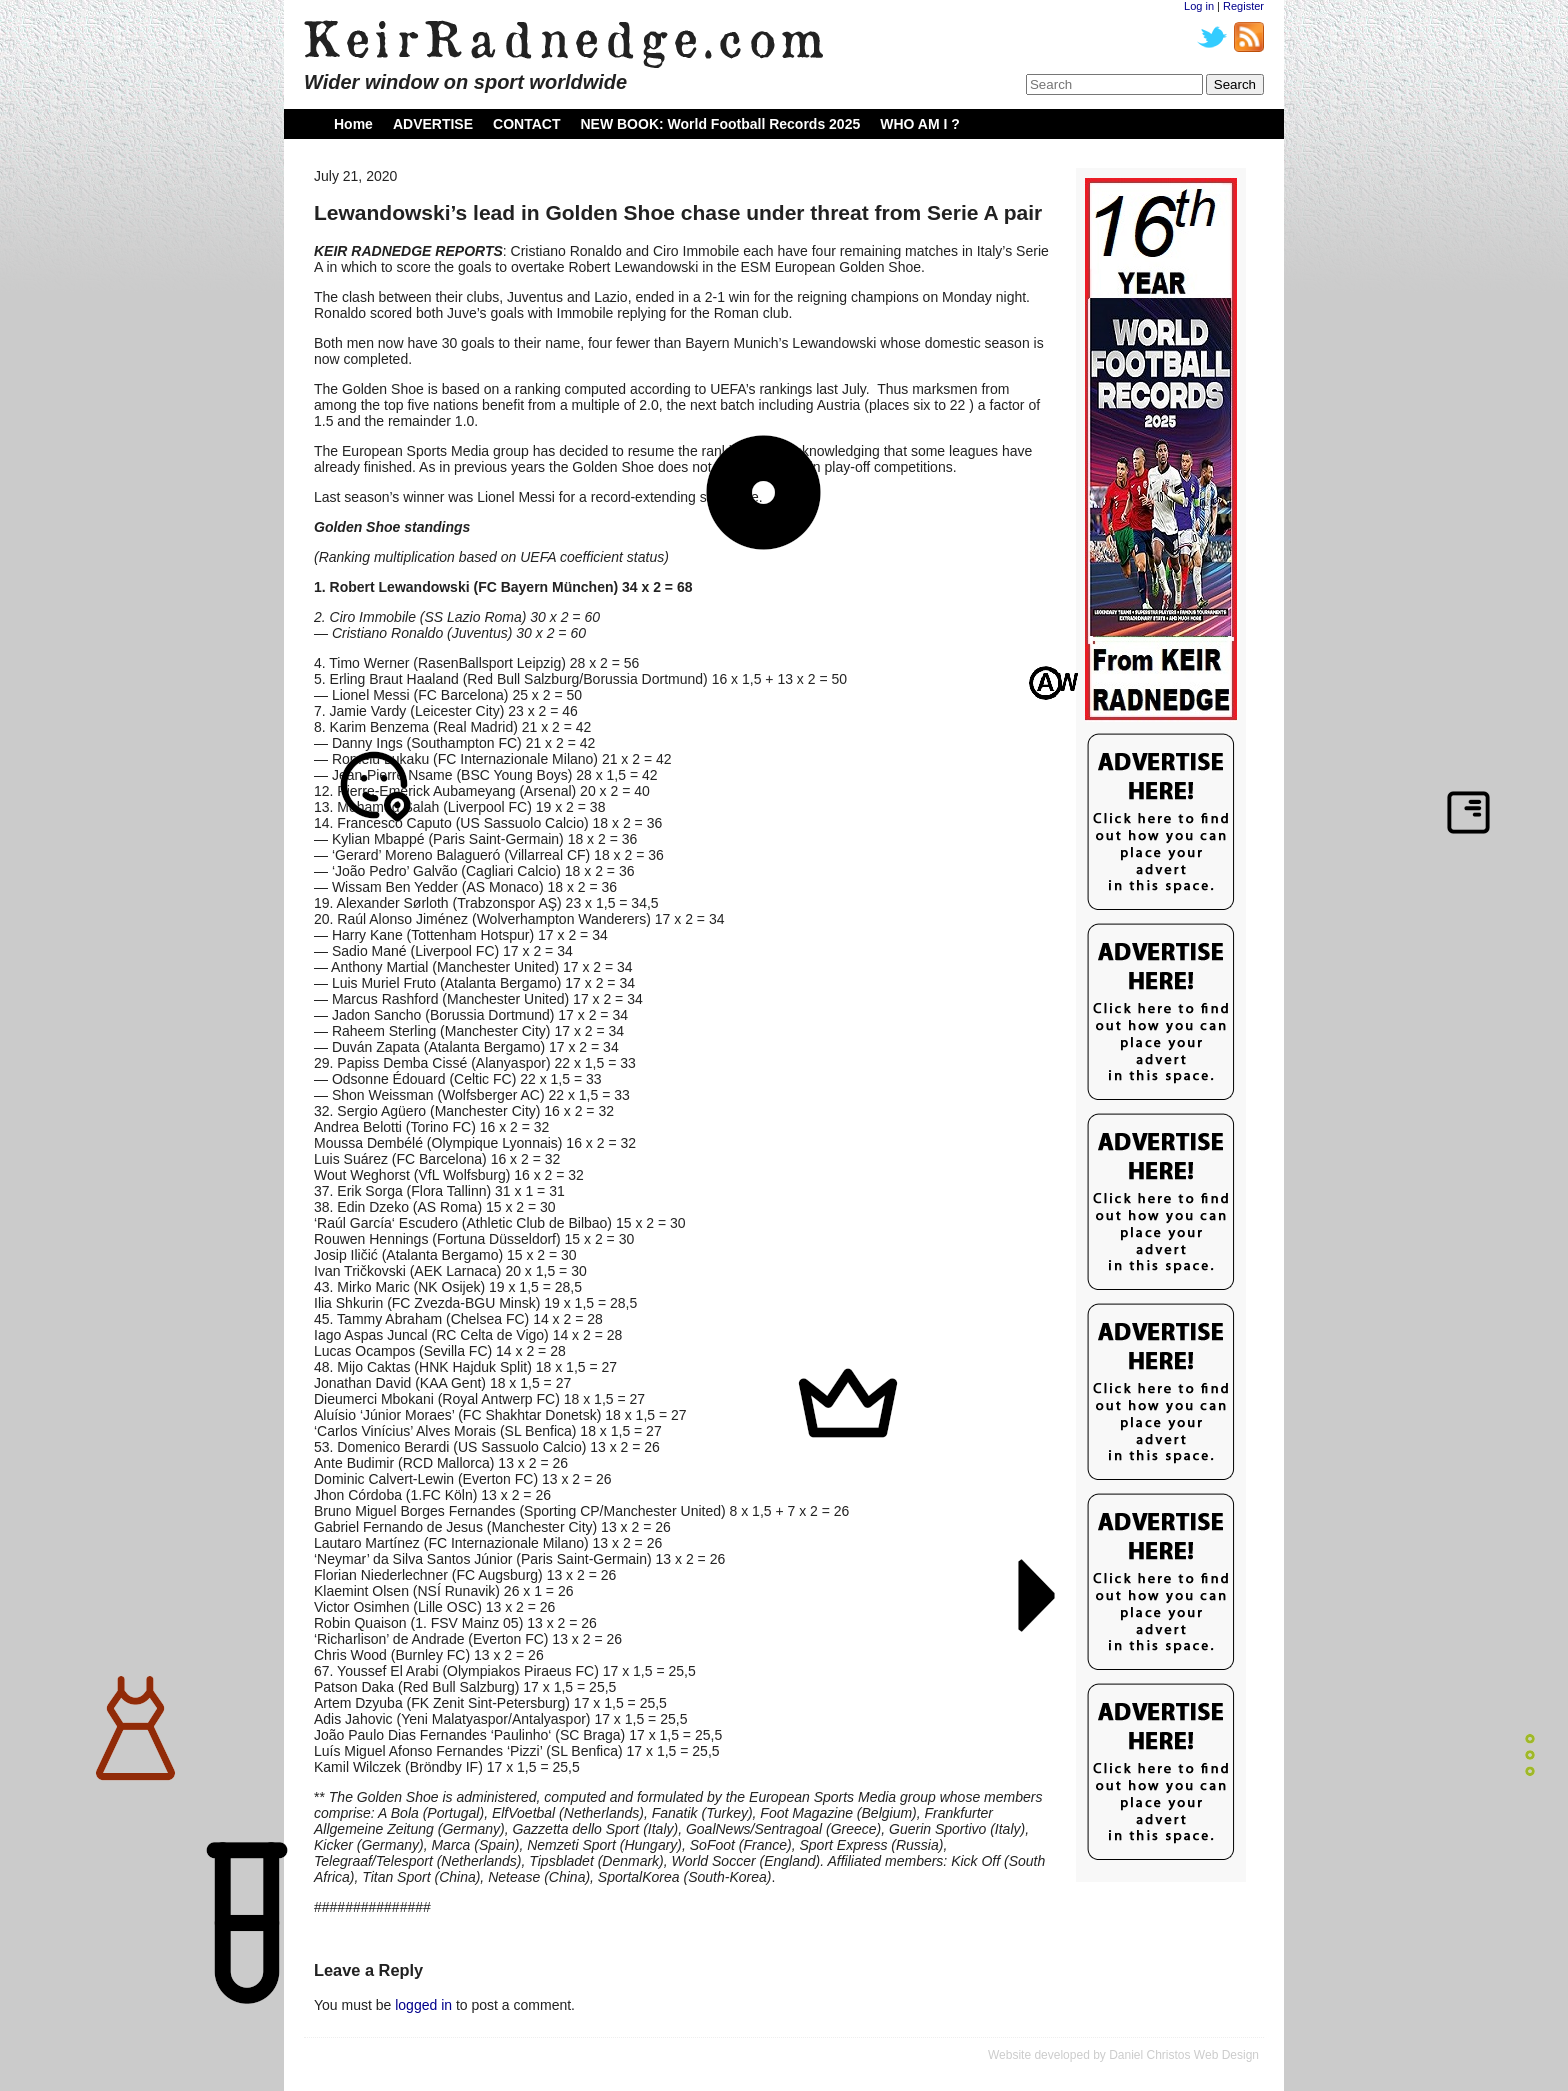  I want to click on indicates premium or VIP membership status, so click(848, 1403).